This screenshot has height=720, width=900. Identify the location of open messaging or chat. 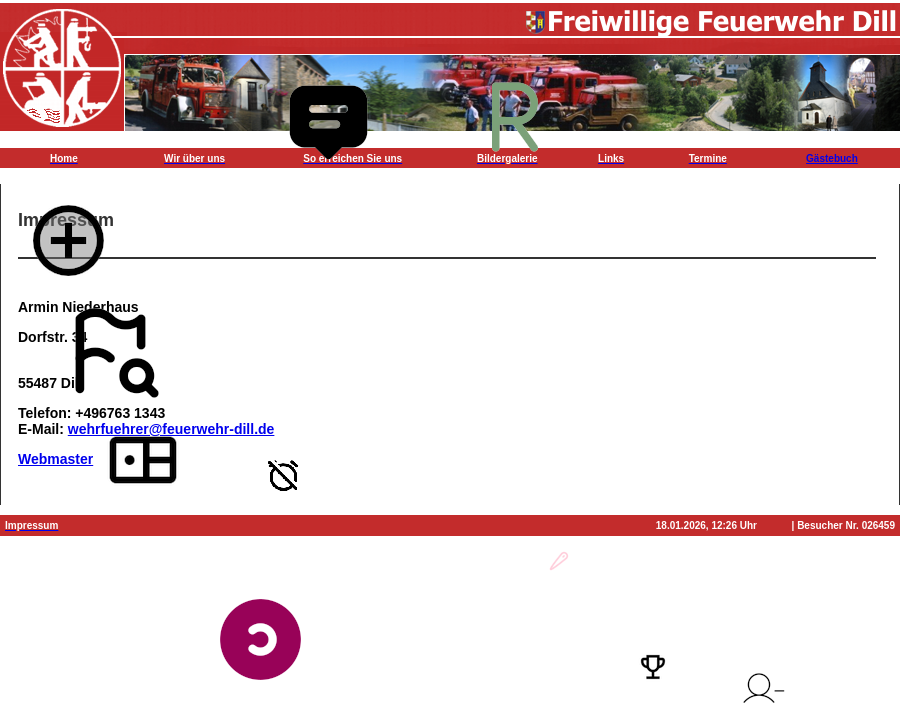
(328, 120).